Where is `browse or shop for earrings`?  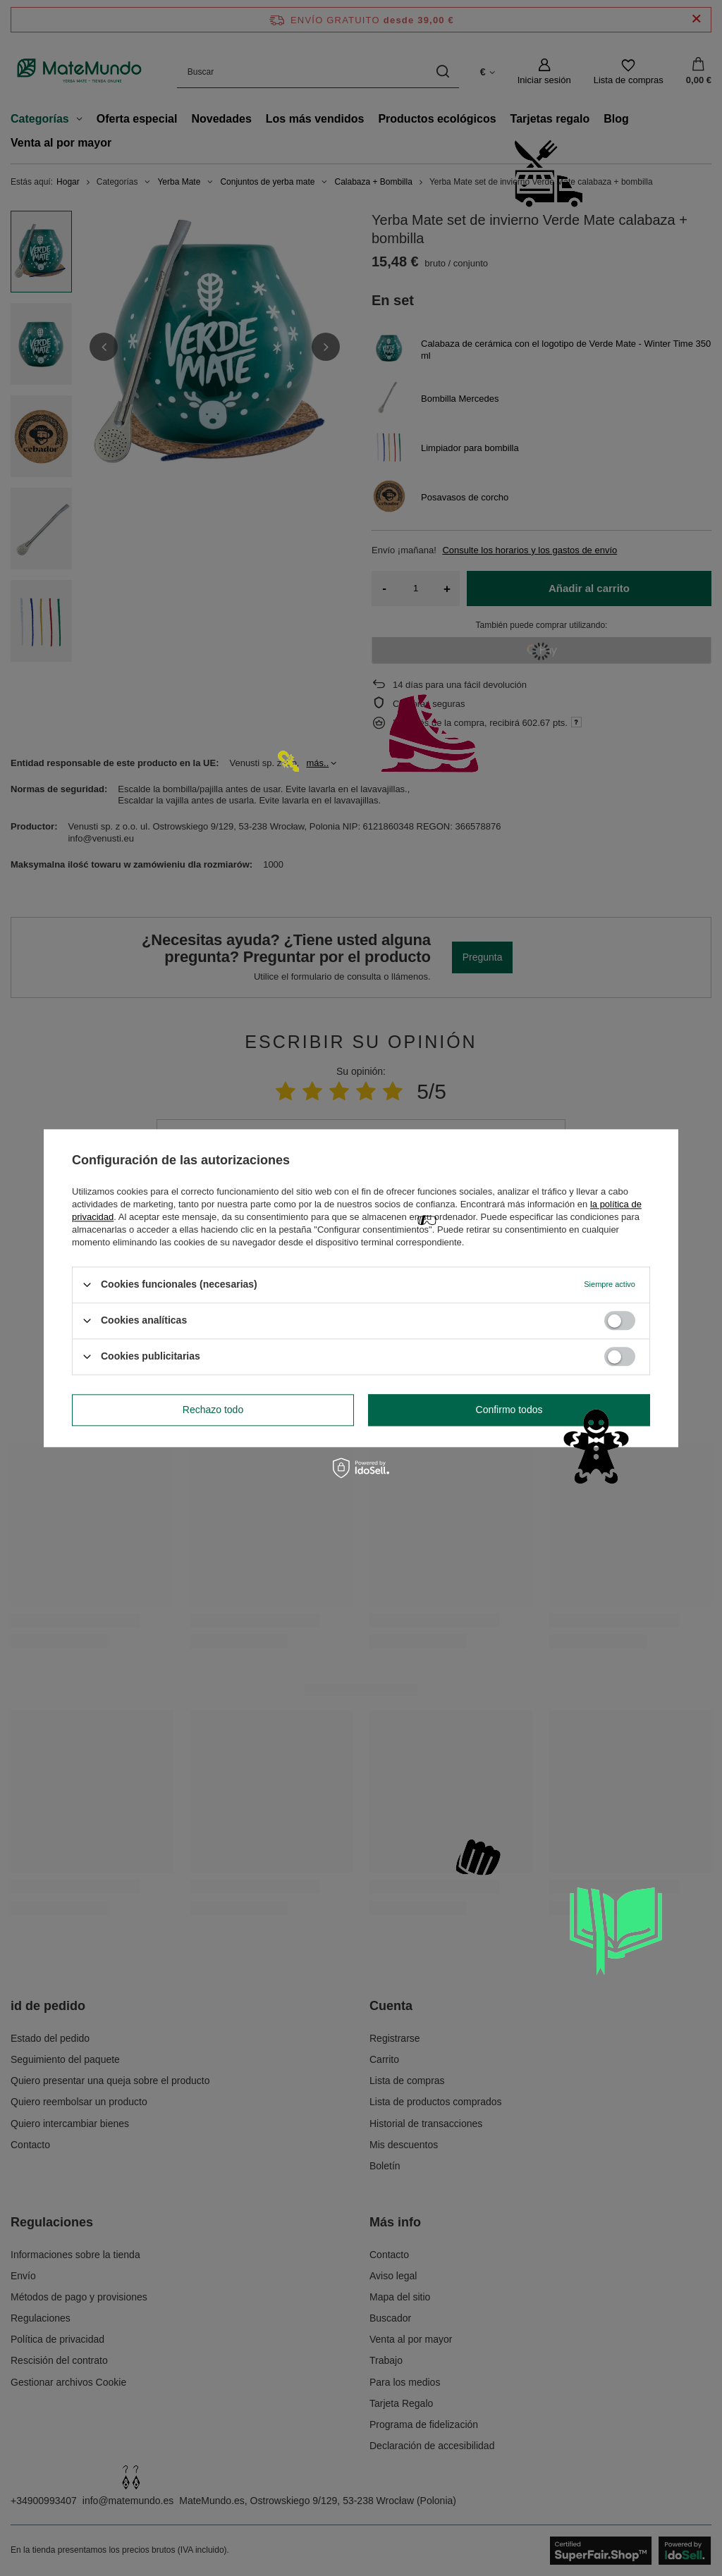
browse or shop for earrings is located at coordinates (130, 2477).